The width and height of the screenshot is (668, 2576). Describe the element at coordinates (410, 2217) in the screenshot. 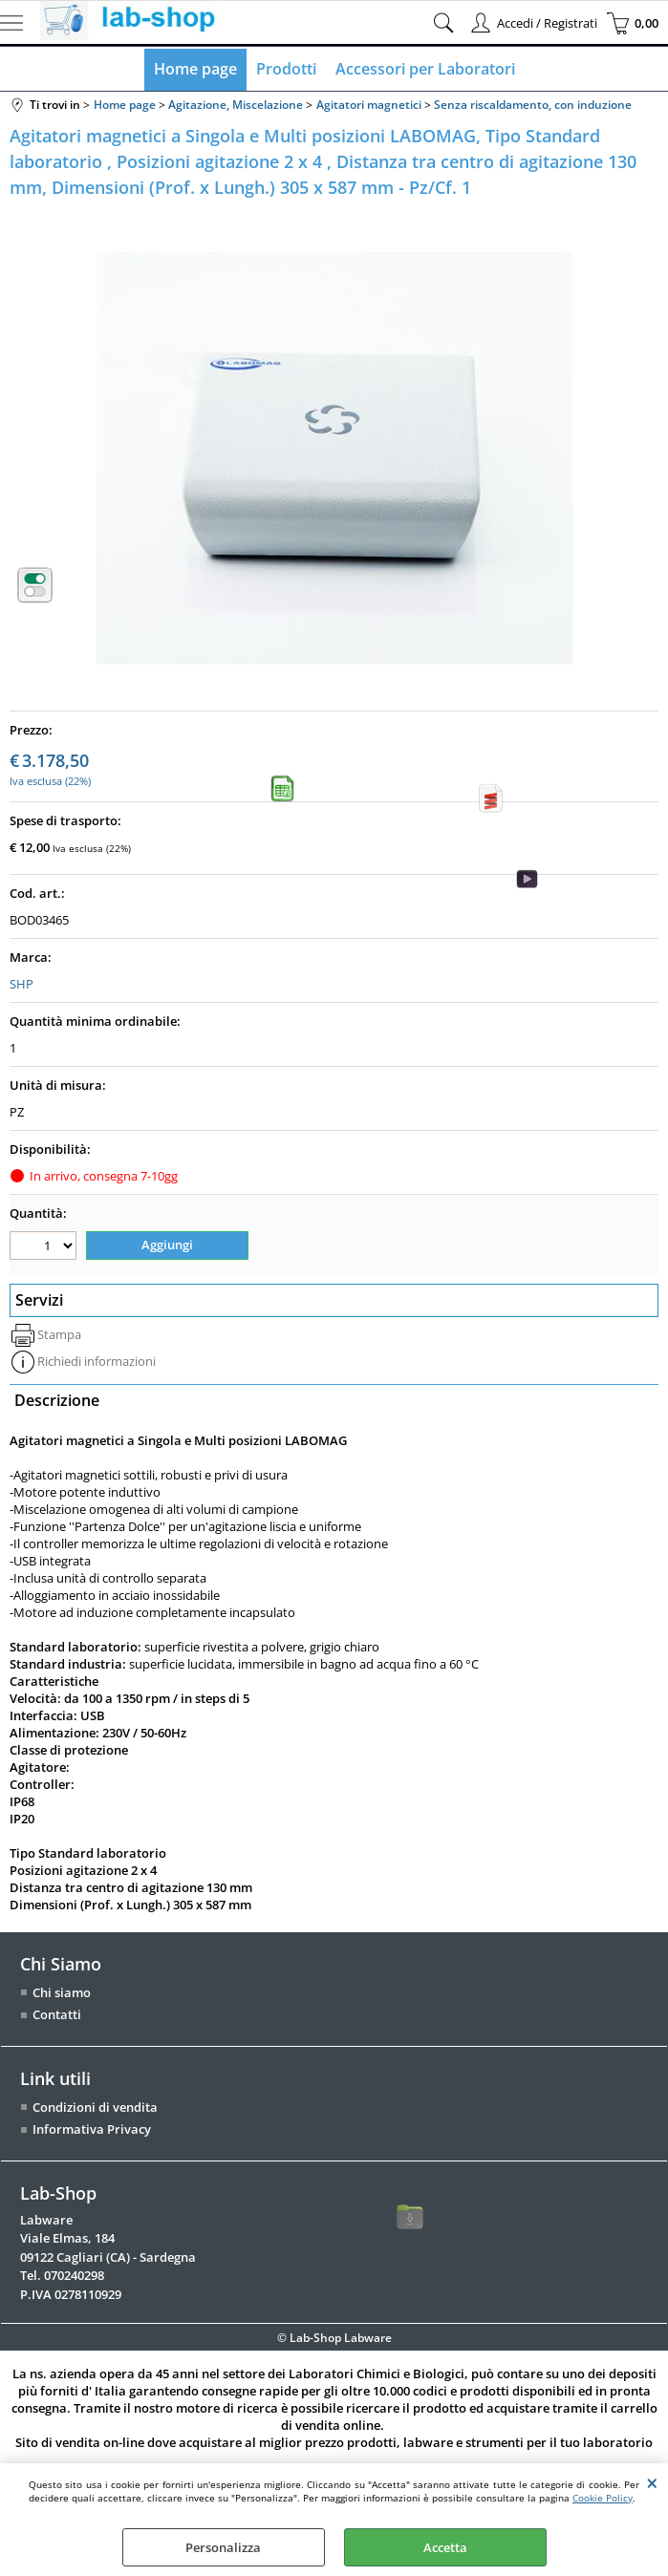

I see `open your downloads folder` at that location.